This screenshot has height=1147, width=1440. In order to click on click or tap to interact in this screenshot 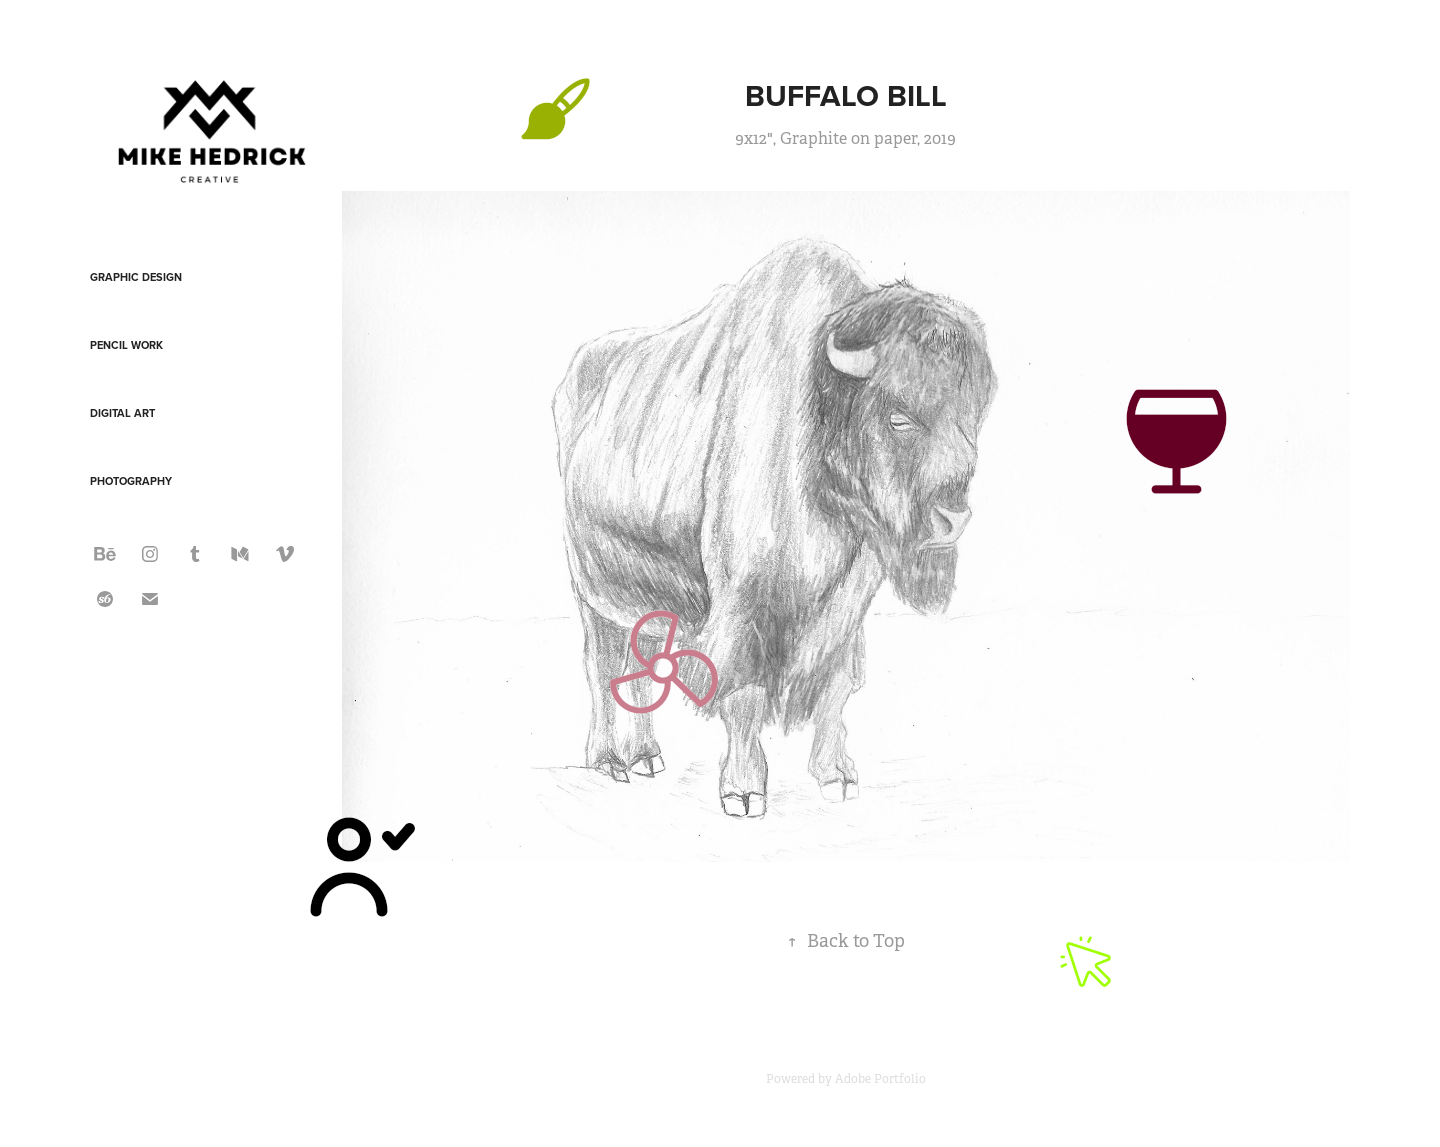, I will do `click(1088, 964)`.